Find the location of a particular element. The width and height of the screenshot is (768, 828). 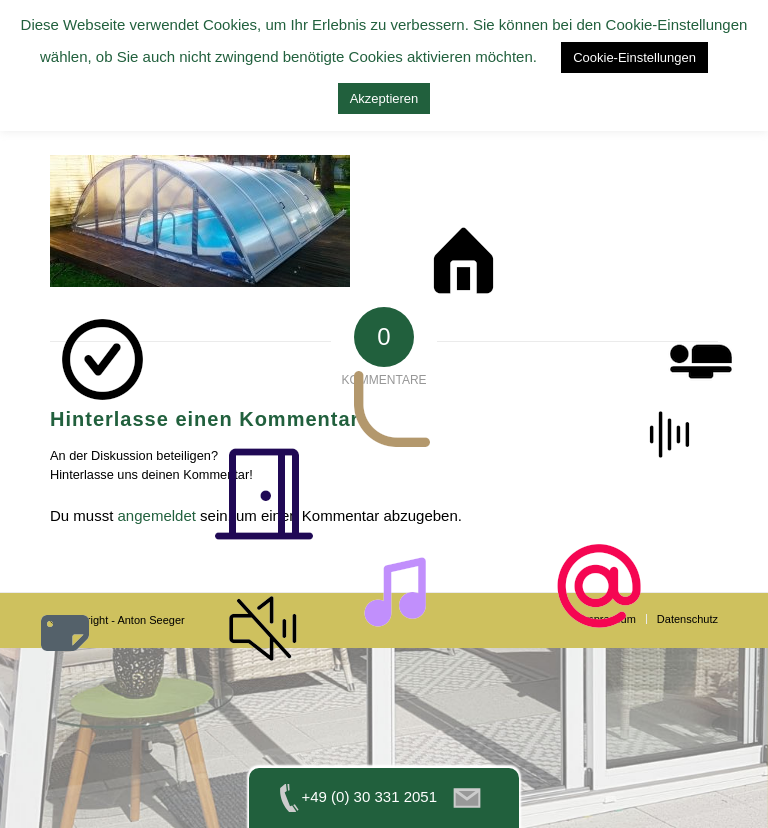

navigate to home screen is located at coordinates (463, 260).